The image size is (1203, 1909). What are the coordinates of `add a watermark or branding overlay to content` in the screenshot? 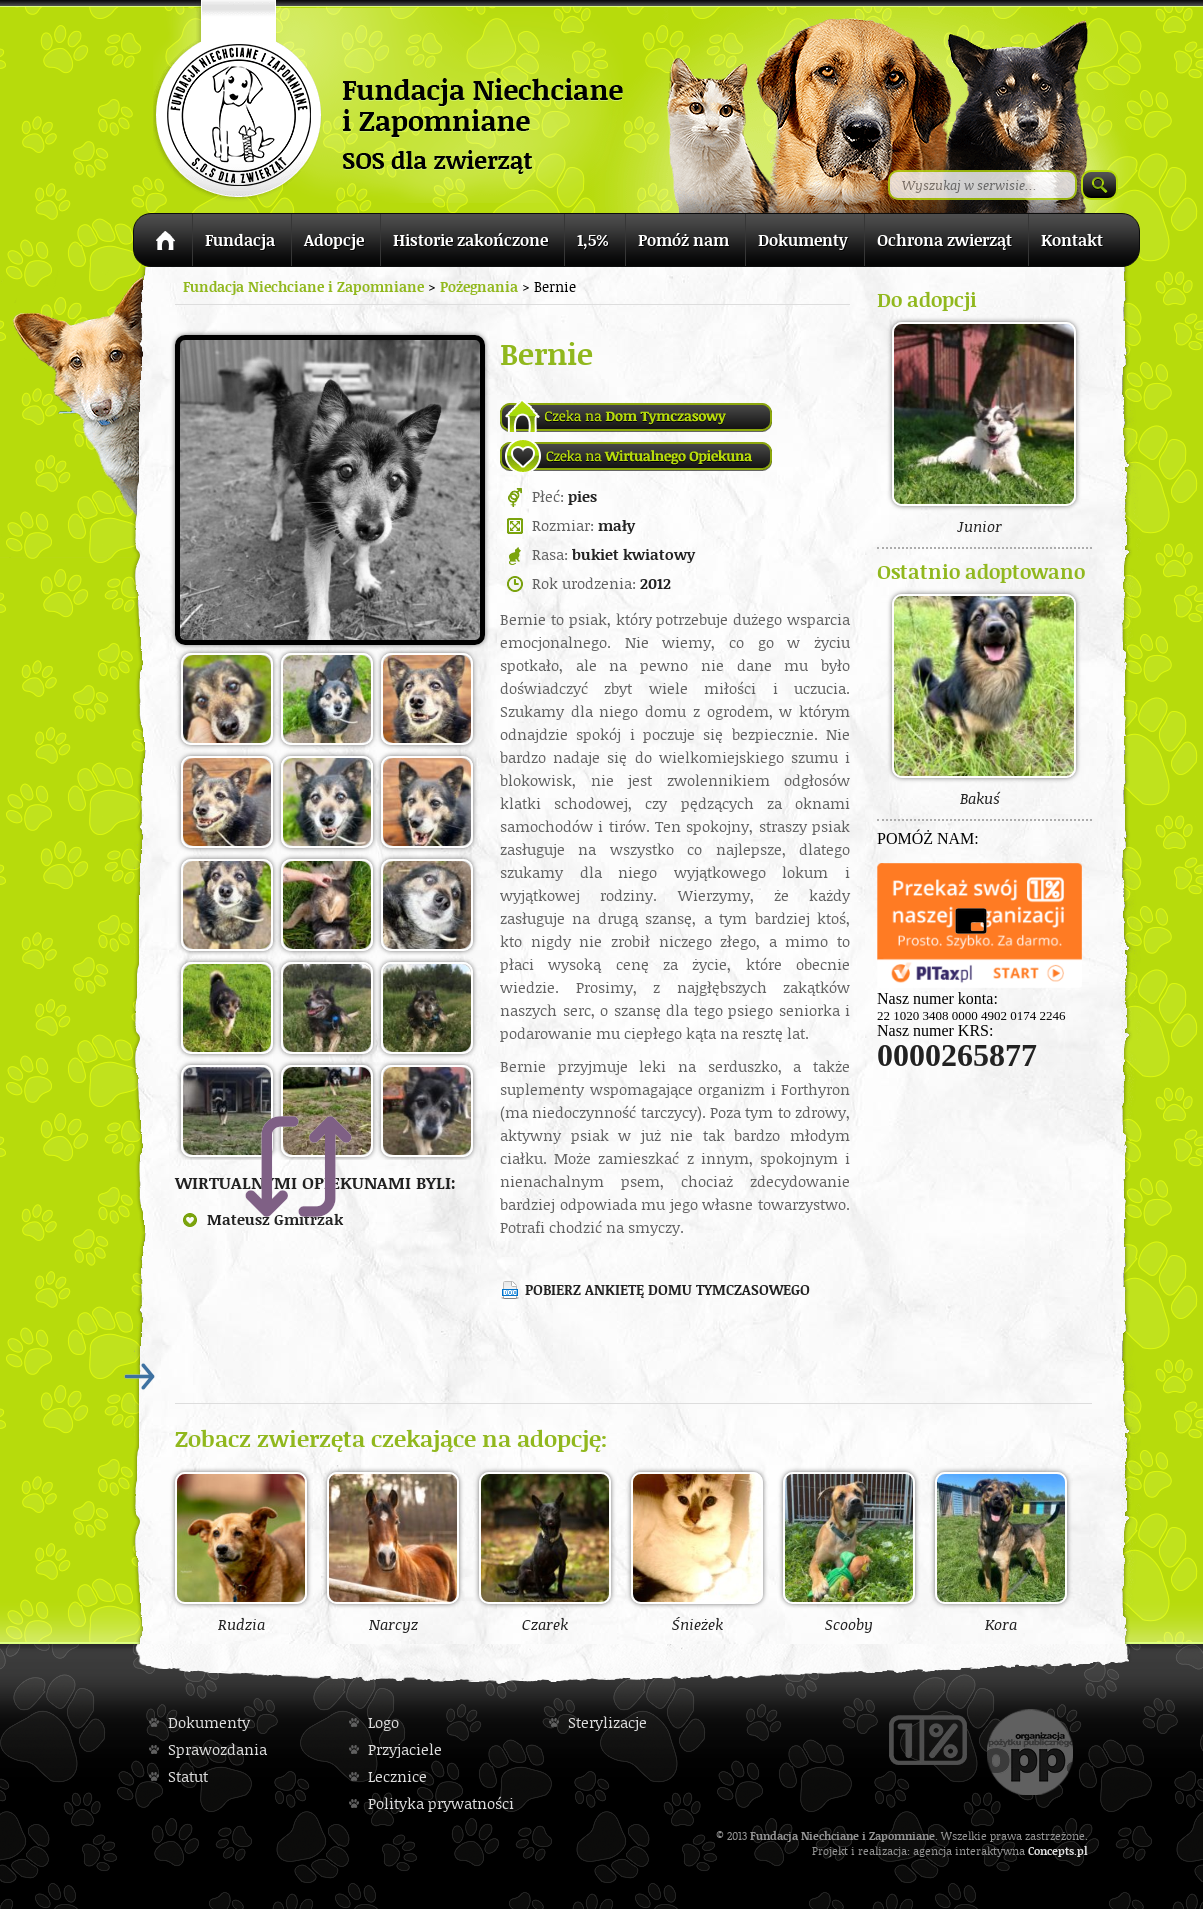 It's located at (971, 921).